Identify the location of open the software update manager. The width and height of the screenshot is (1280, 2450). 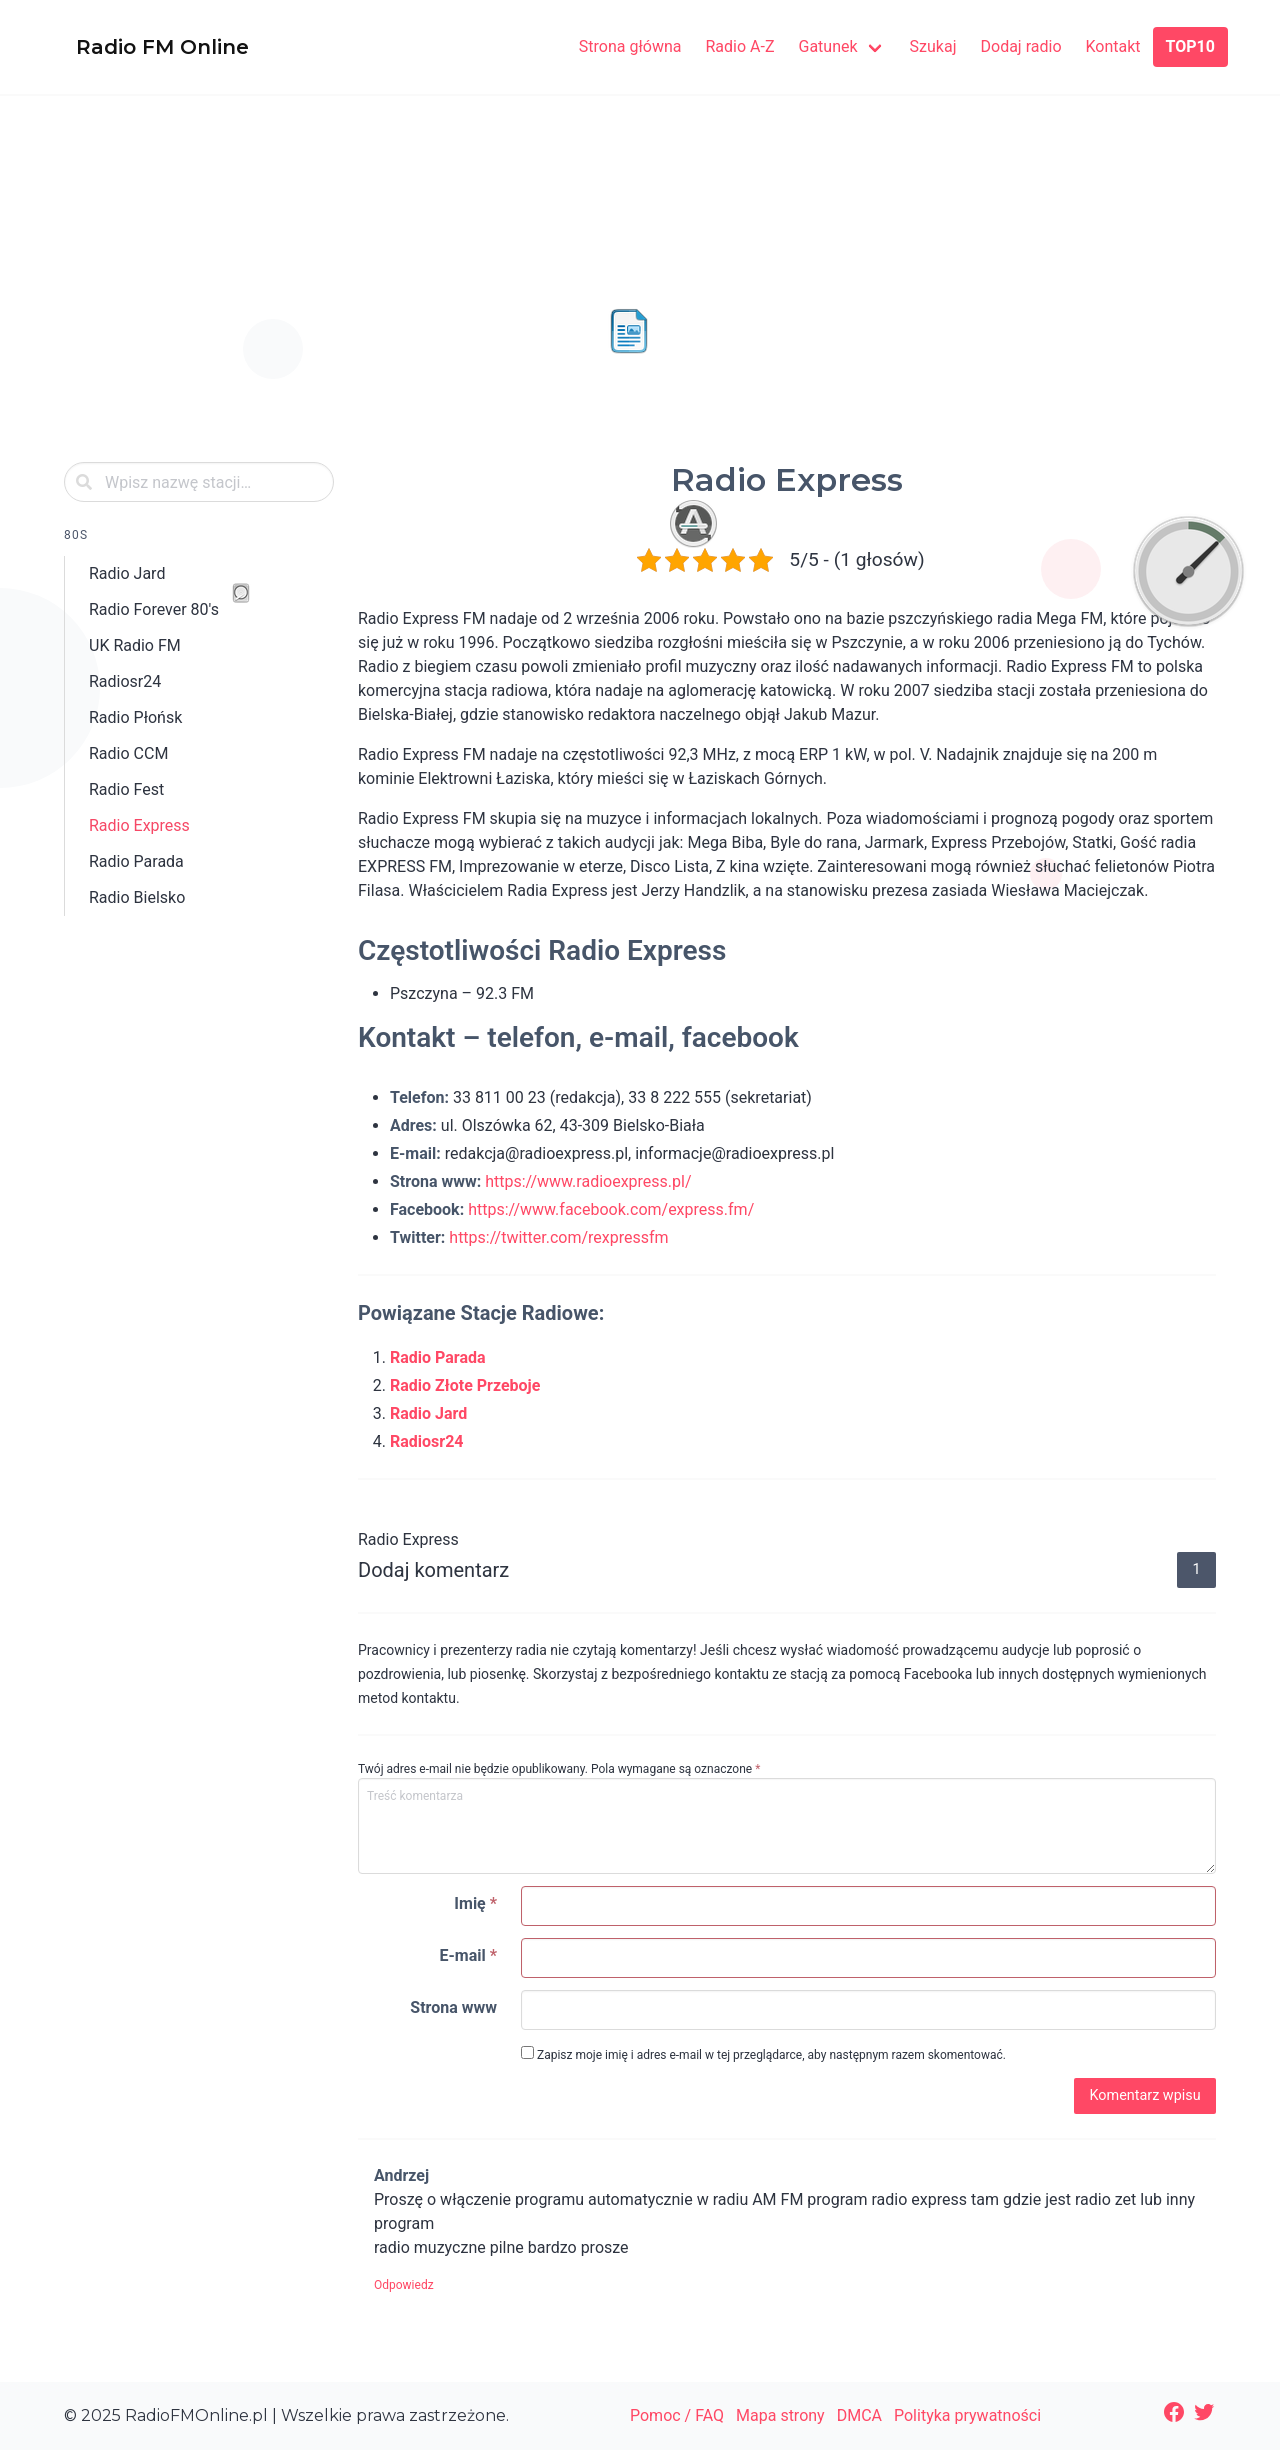
(693, 523).